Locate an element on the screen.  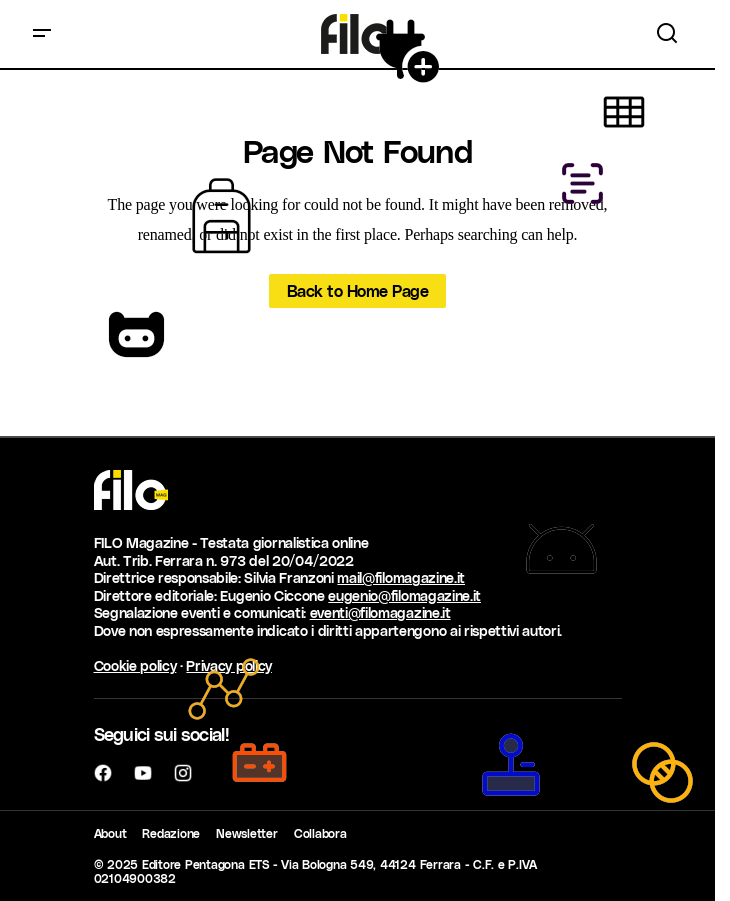
access your inventory or storage is located at coordinates (221, 218).